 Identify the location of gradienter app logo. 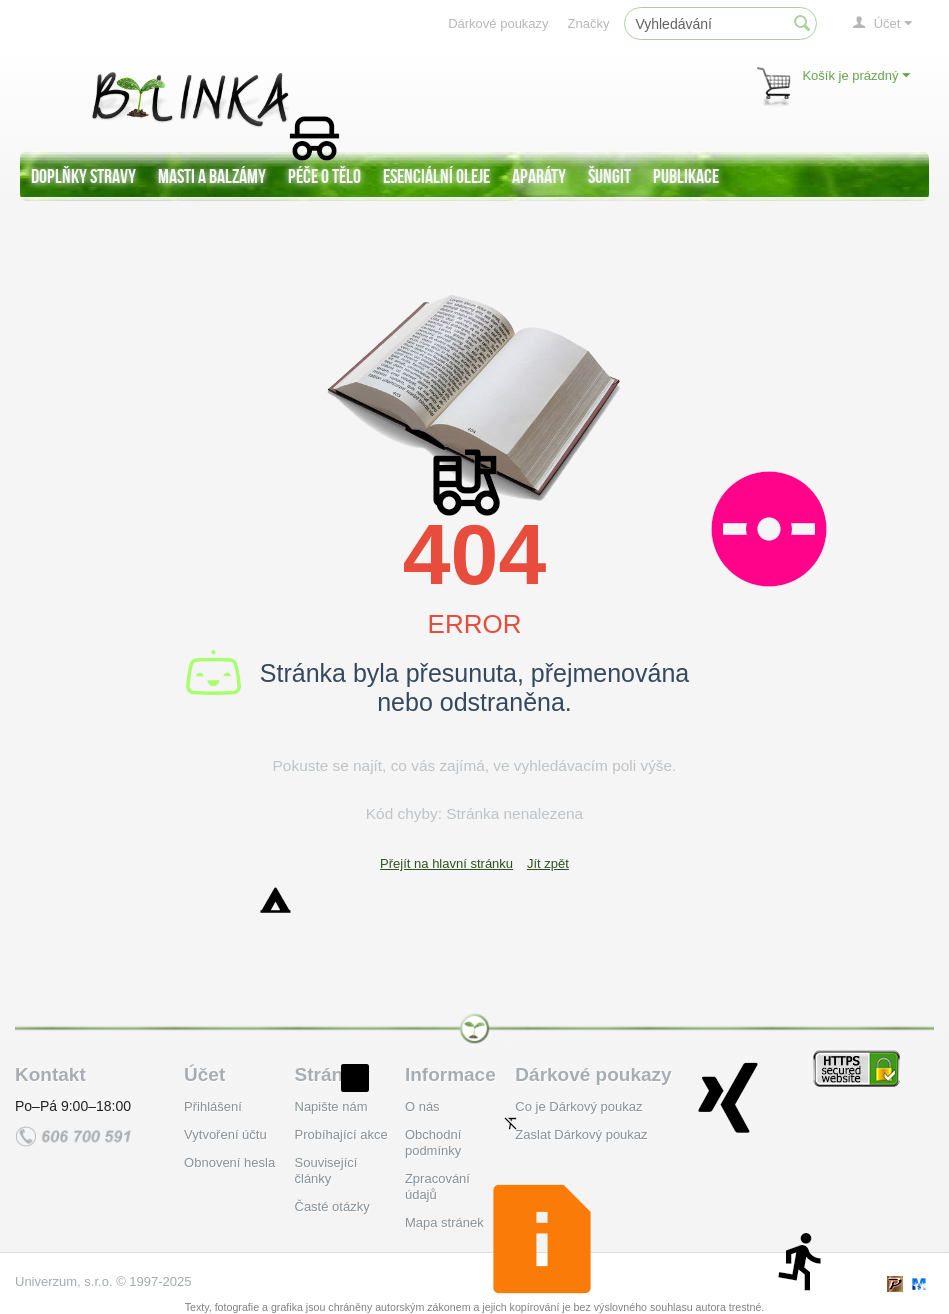
(769, 529).